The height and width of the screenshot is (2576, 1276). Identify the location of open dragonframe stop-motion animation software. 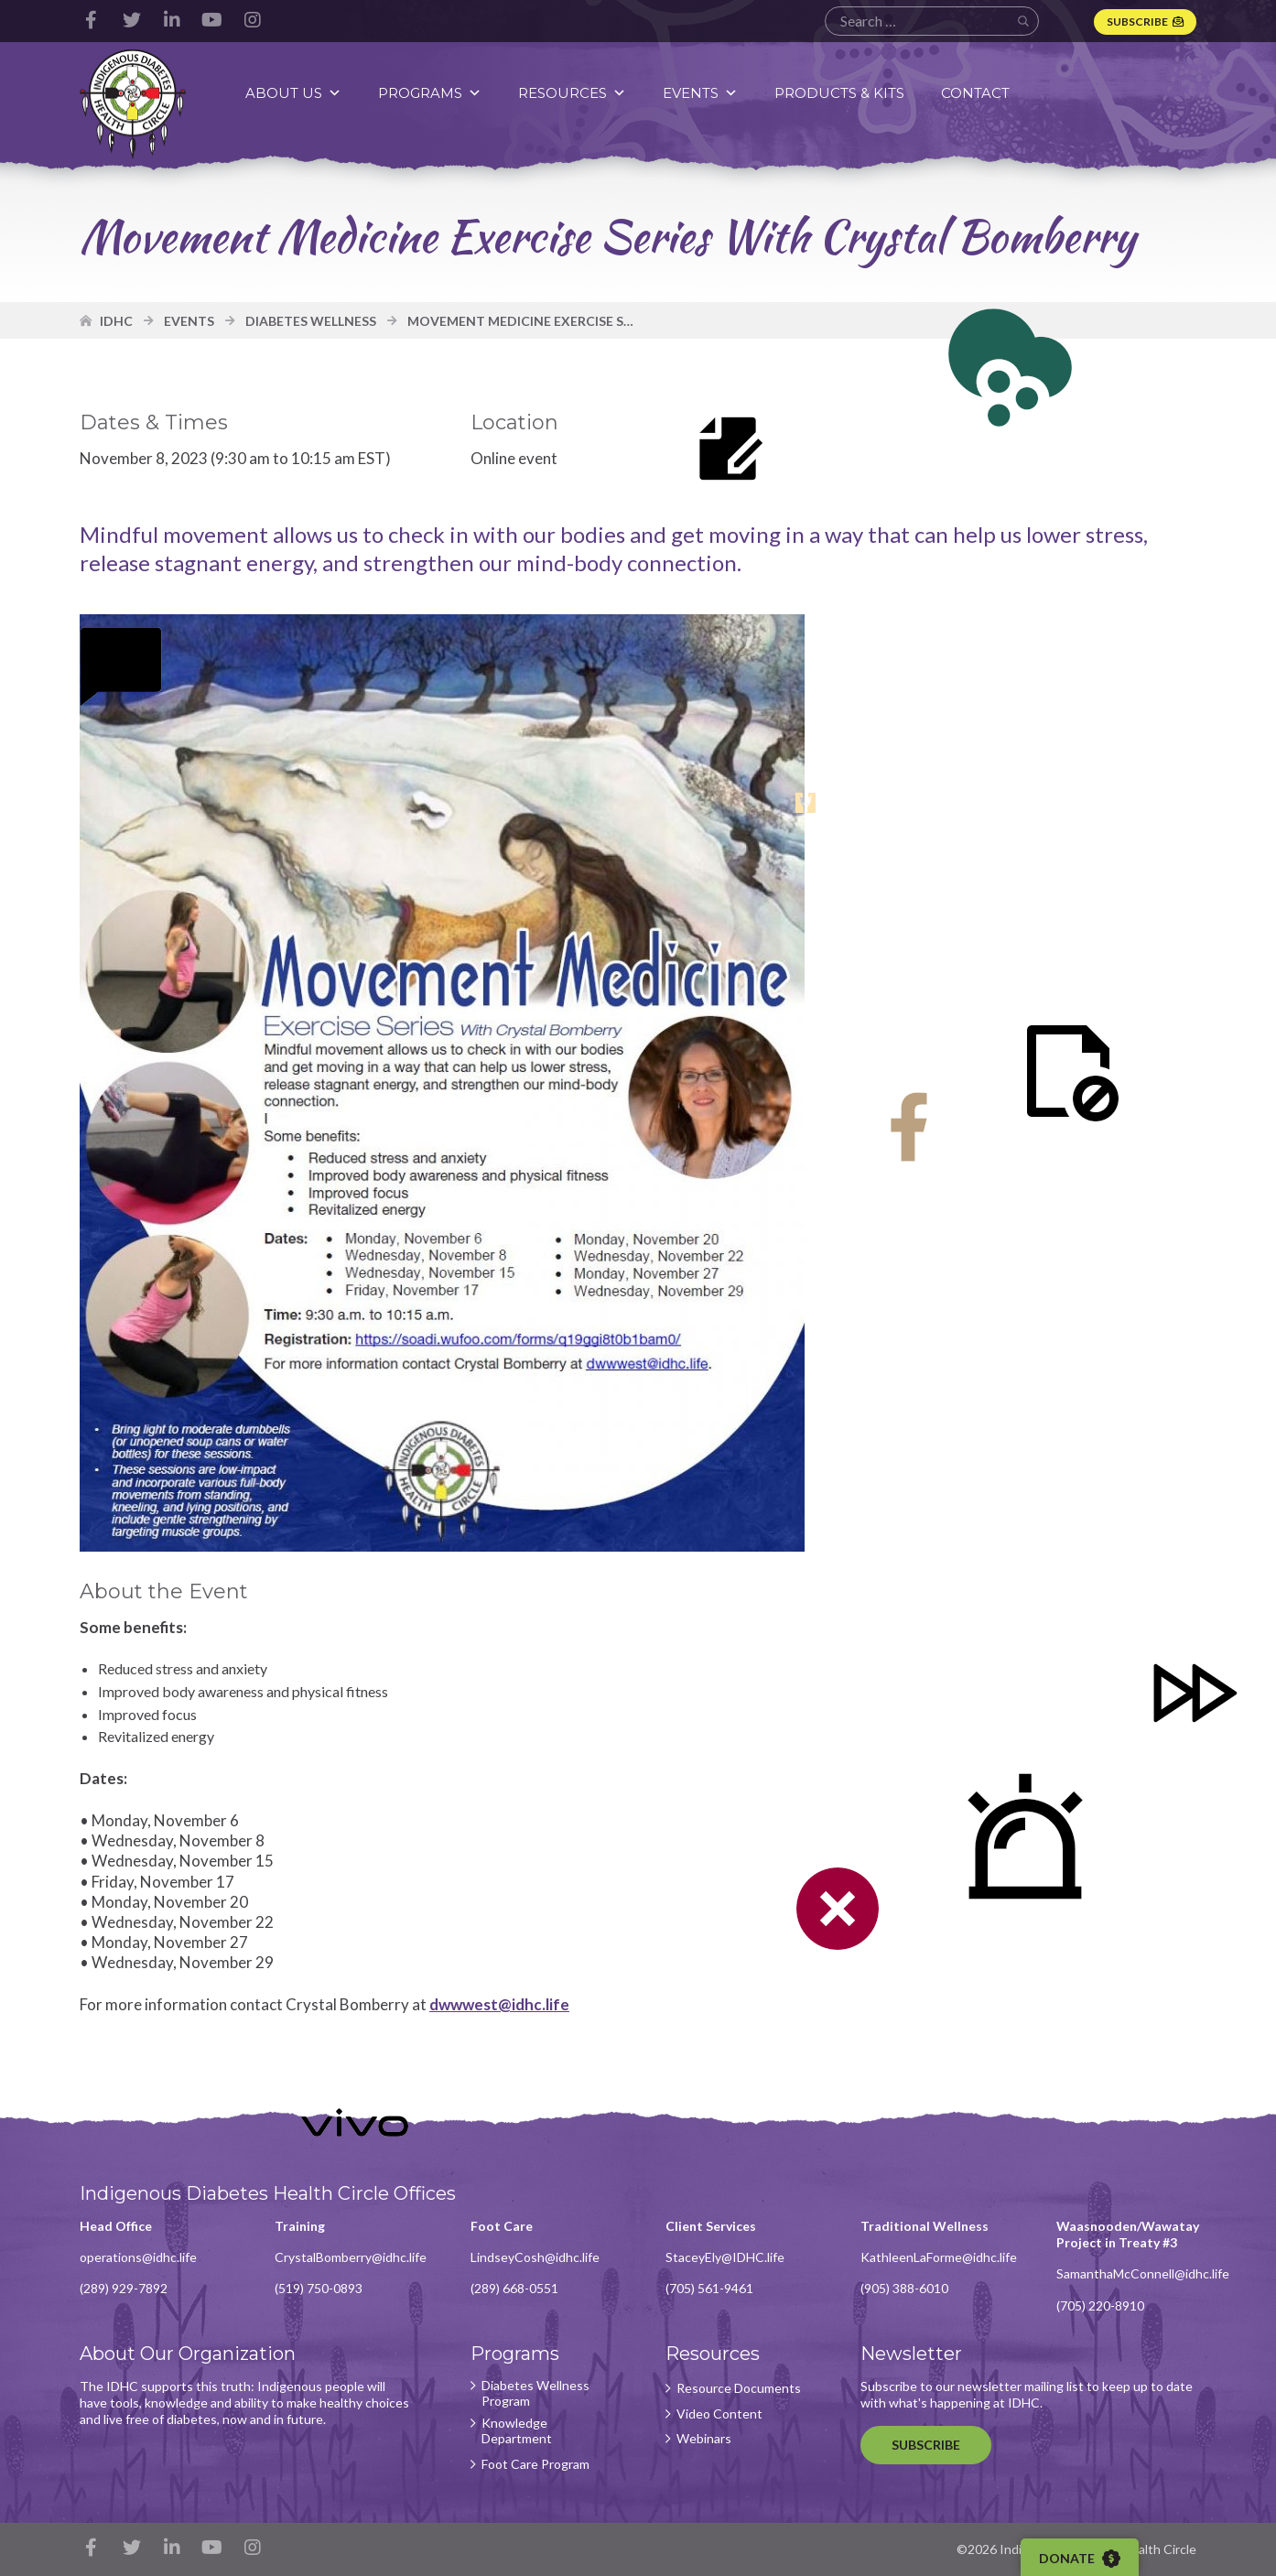
(806, 803).